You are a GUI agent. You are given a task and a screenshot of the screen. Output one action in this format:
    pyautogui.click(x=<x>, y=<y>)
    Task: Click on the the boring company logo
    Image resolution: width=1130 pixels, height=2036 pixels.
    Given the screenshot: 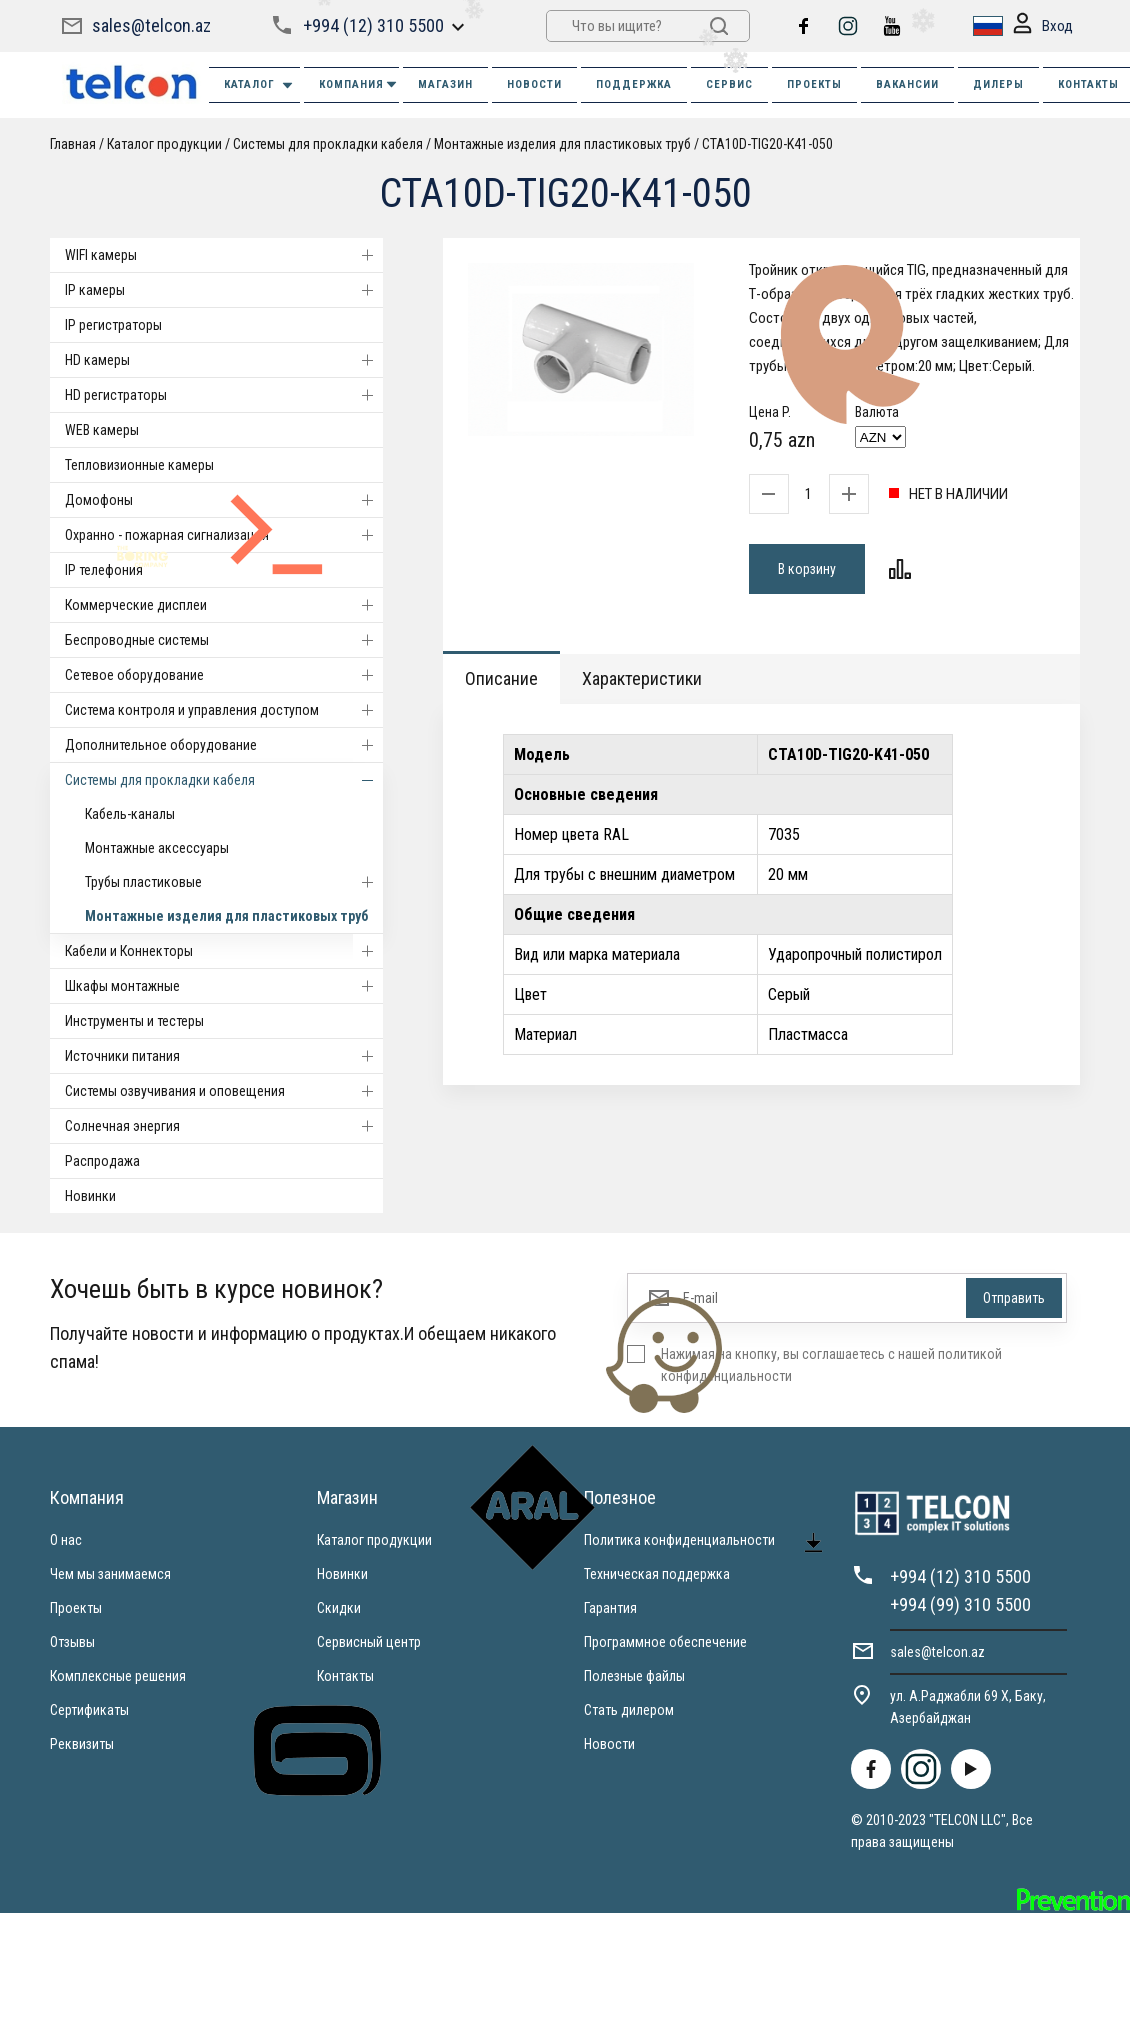 What is the action you would take?
    pyautogui.click(x=142, y=556)
    